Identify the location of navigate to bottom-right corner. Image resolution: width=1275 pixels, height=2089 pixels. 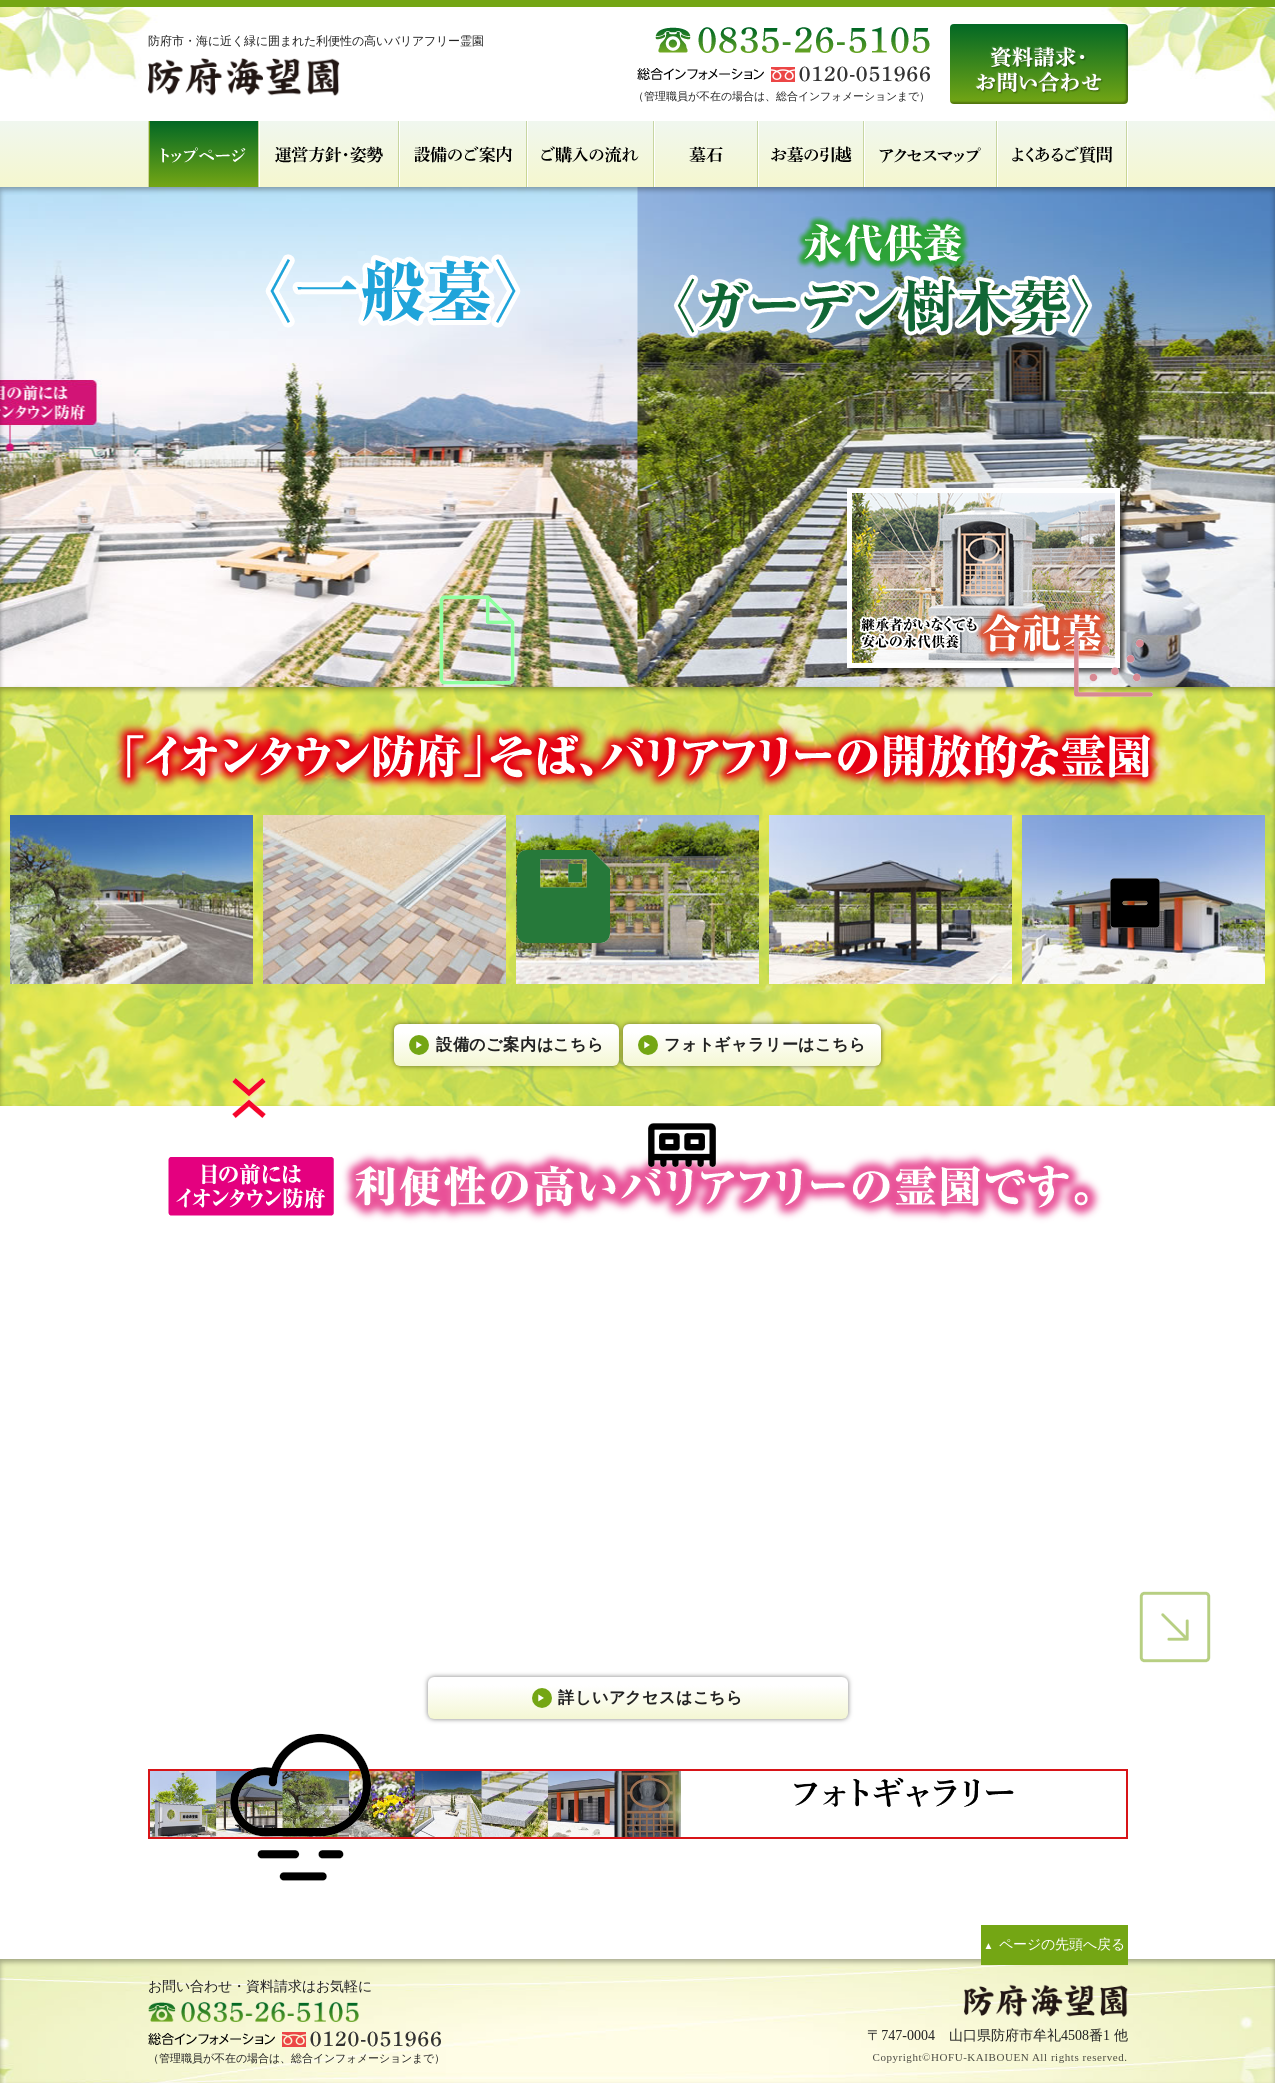
(1175, 1627).